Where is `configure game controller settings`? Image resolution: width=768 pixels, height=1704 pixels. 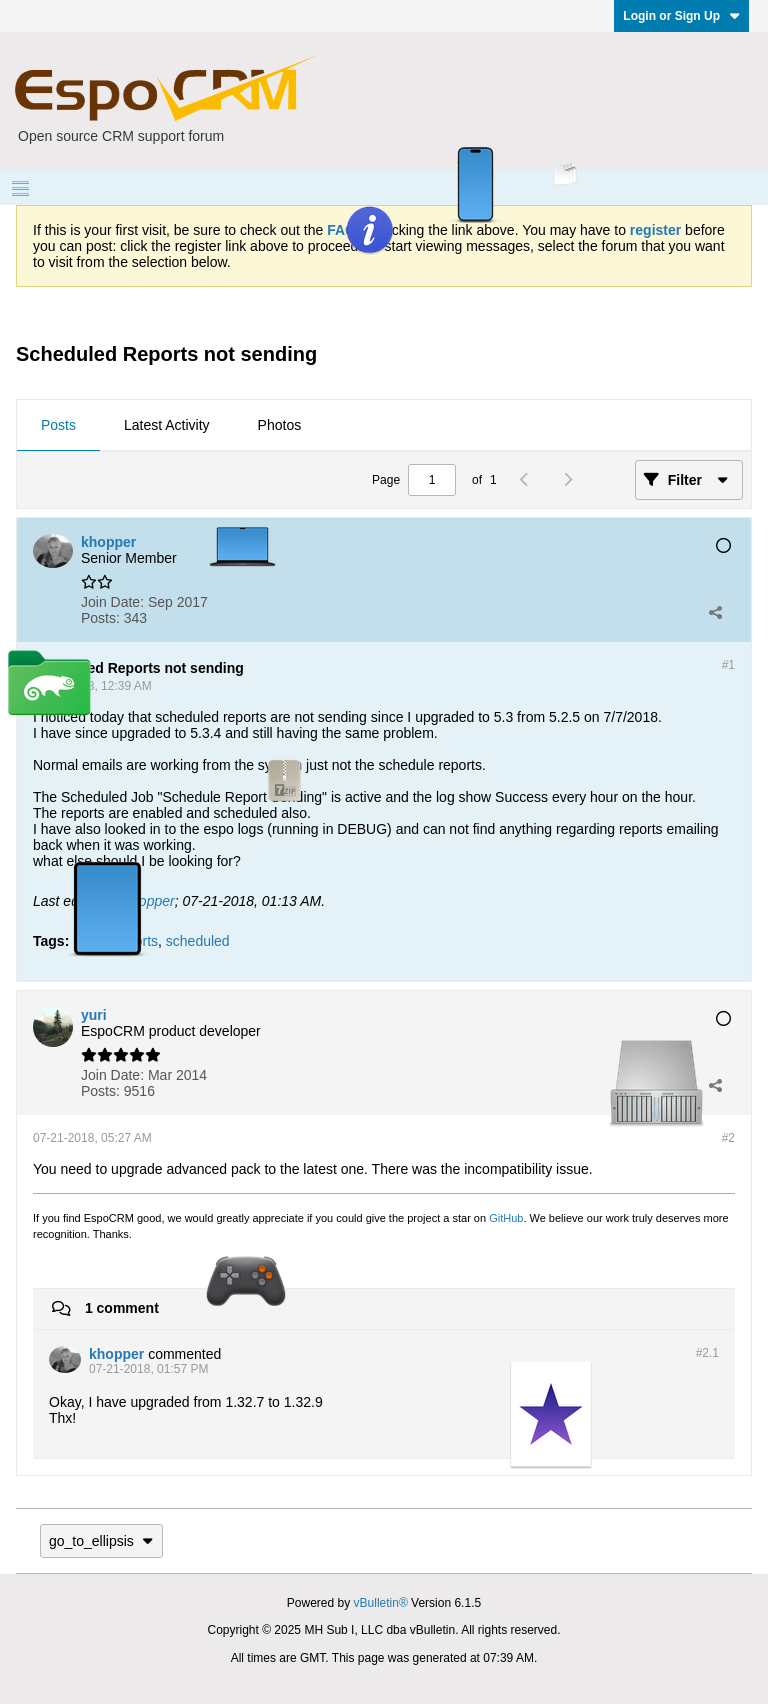 configure game controller settings is located at coordinates (246, 1281).